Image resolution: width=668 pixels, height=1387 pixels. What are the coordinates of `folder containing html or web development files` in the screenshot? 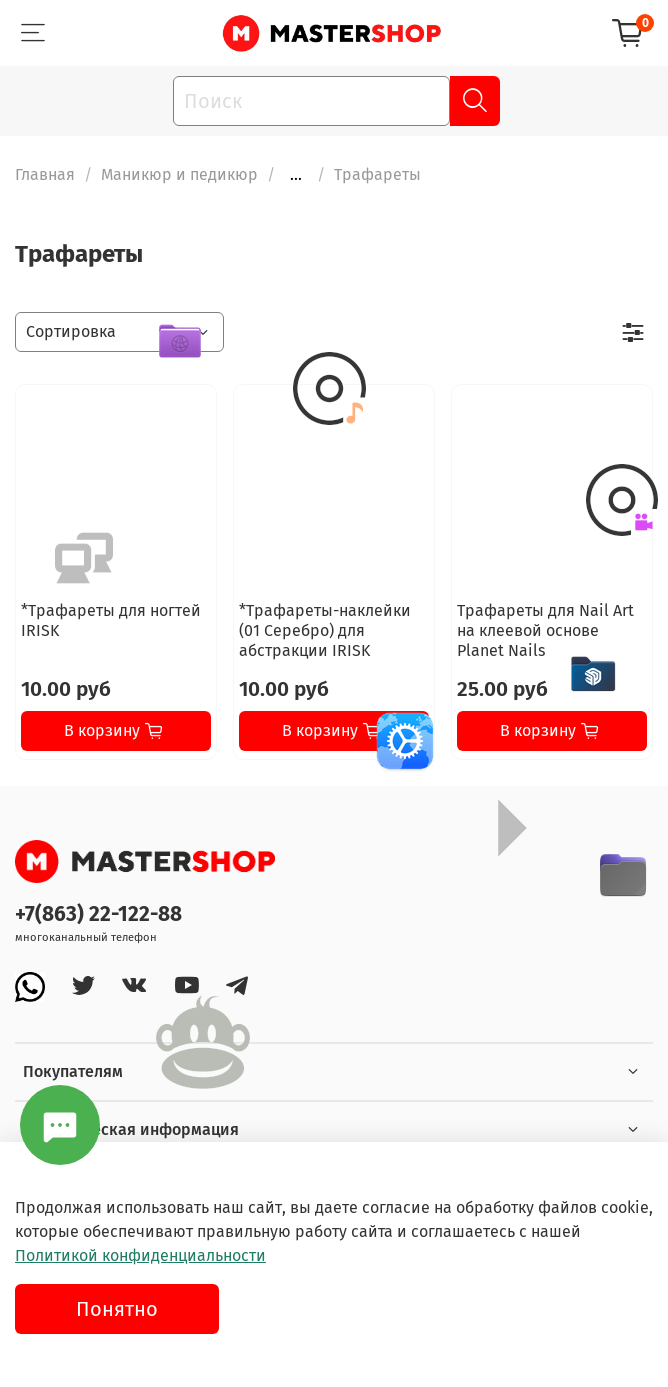 It's located at (180, 341).